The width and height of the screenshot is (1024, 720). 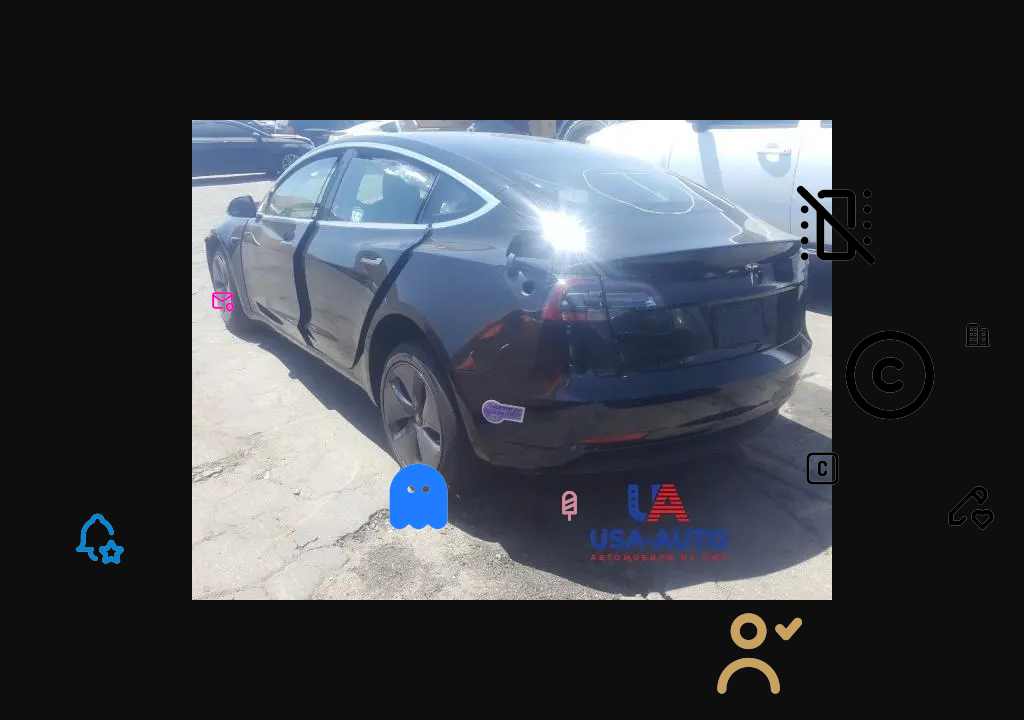 What do you see at coordinates (222, 300) in the screenshot?
I see `view location-tagged emails` at bounding box center [222, 300].